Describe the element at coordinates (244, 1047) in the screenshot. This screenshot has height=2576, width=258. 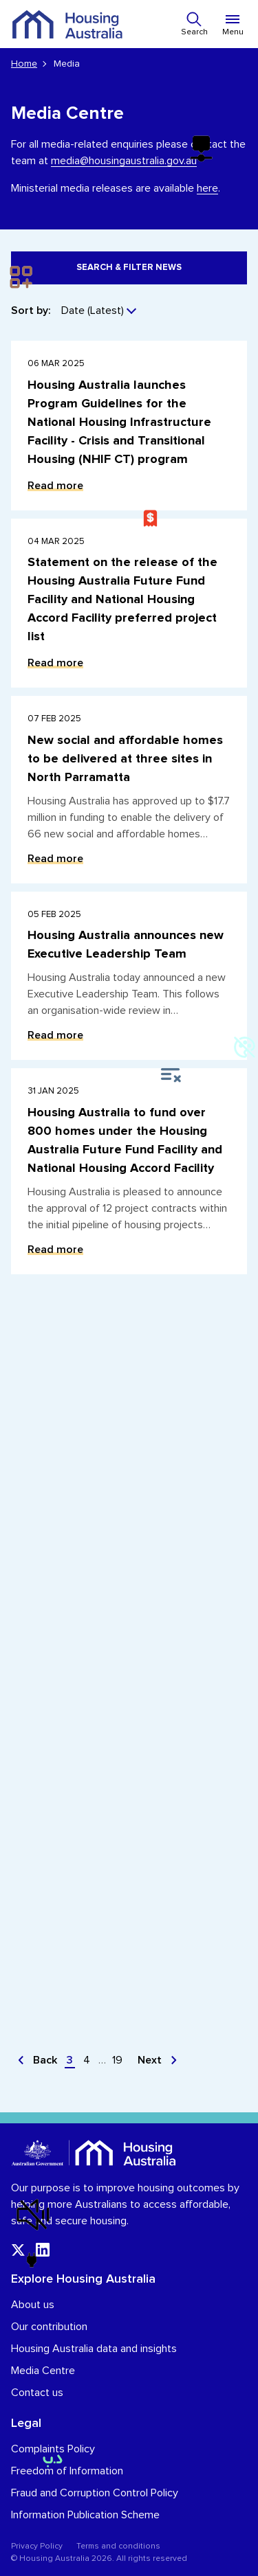
I see `disable color customization` at that location.